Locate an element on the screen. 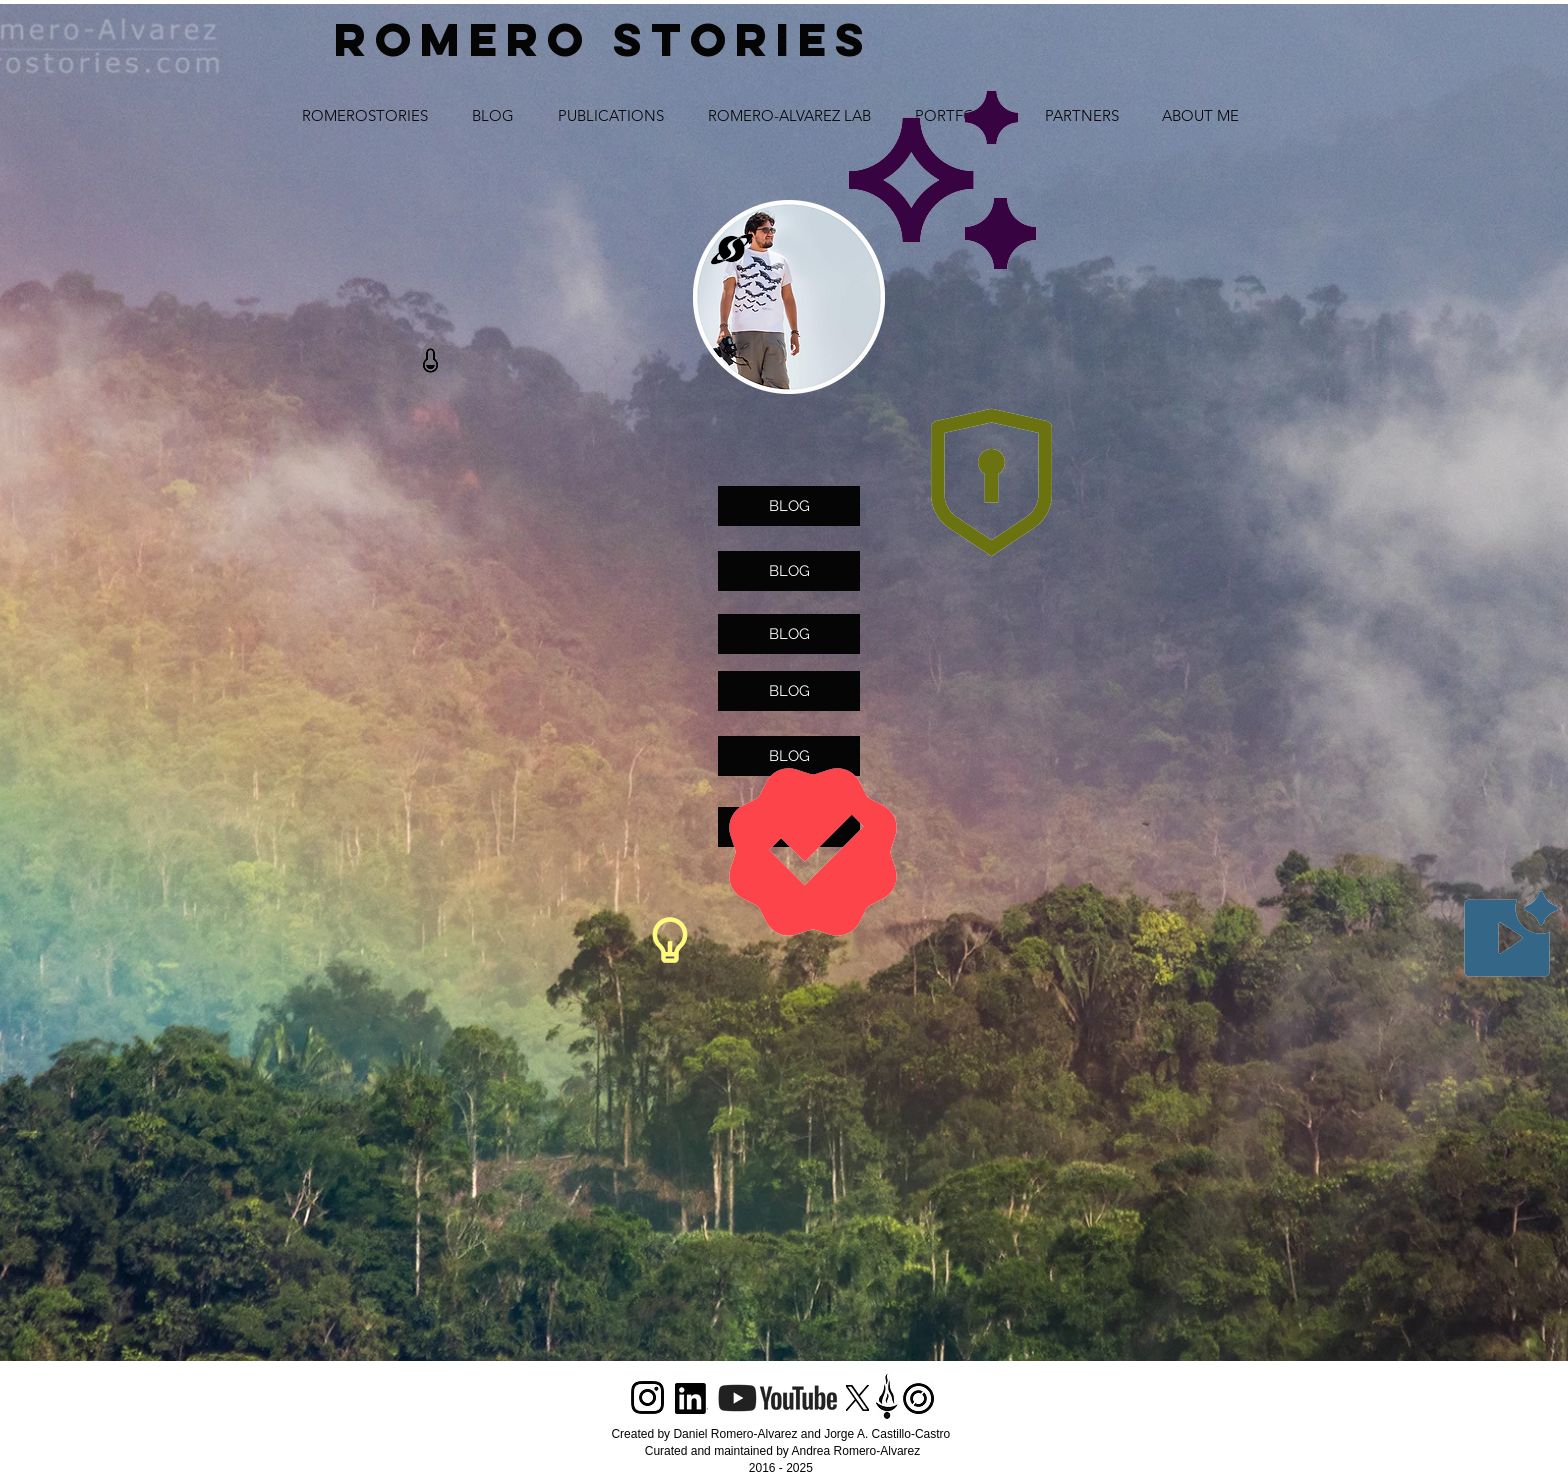 Image resolution: width=1568 pixels, height=1482 pixels. indicates a verified account or profile is located at coordinates (813, 852).